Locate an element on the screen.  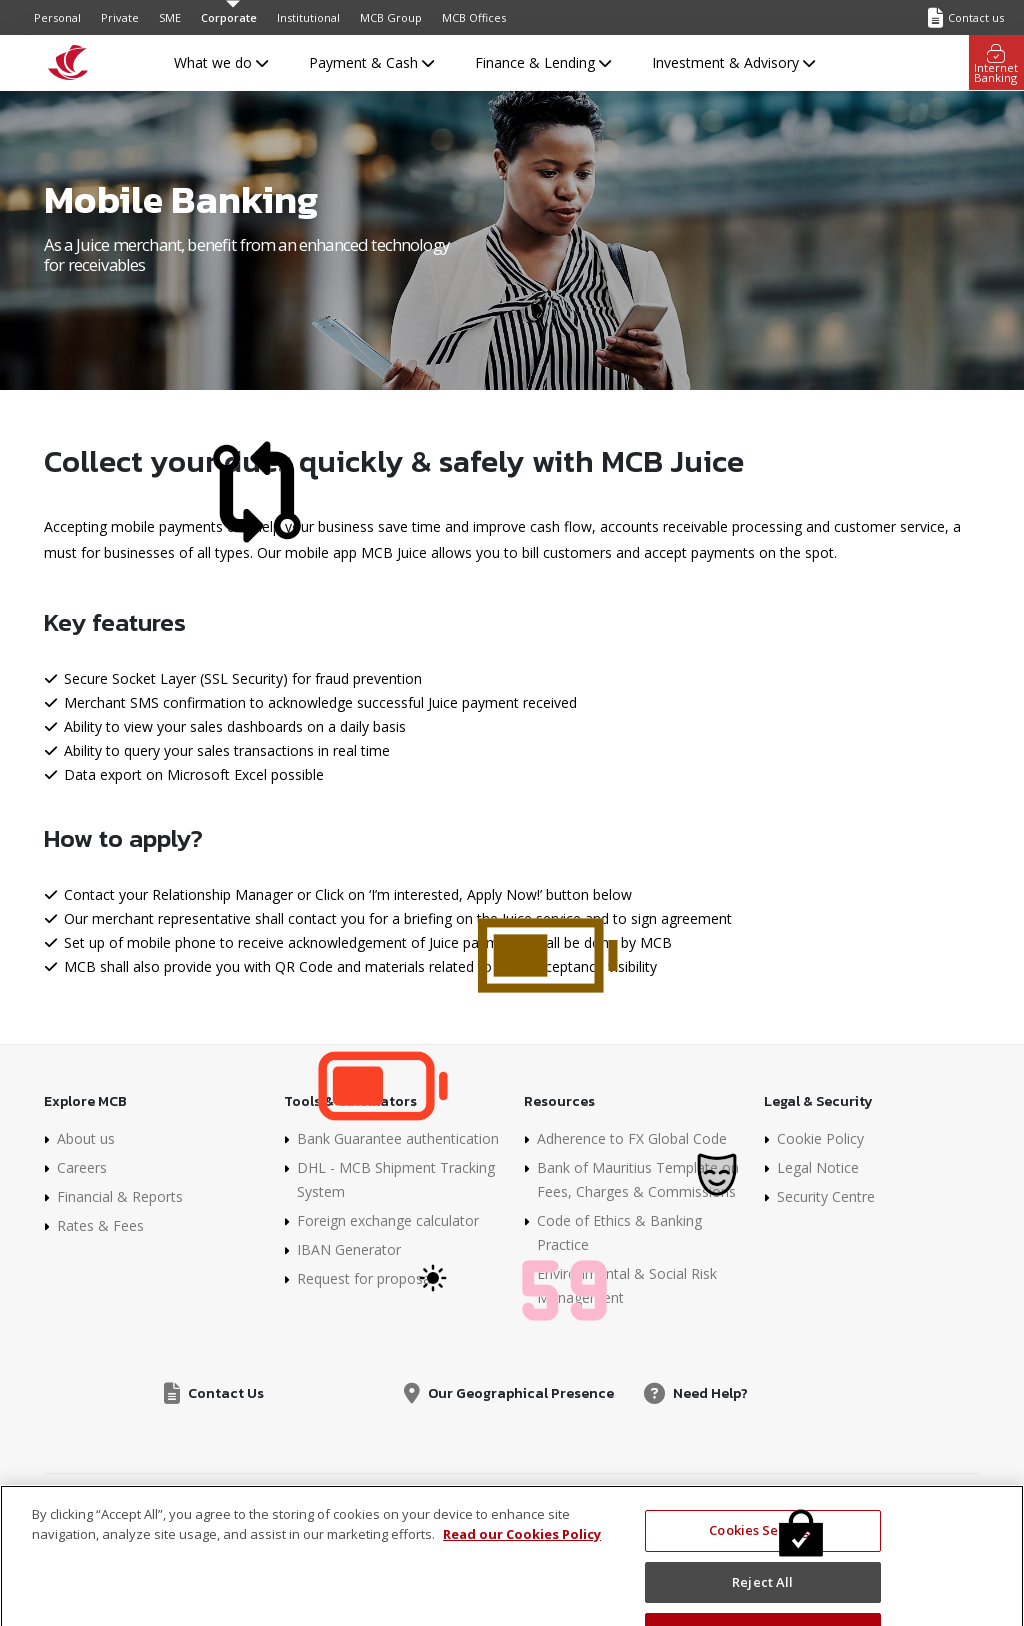
switch to light mode is located at coordinates (433, 1278).